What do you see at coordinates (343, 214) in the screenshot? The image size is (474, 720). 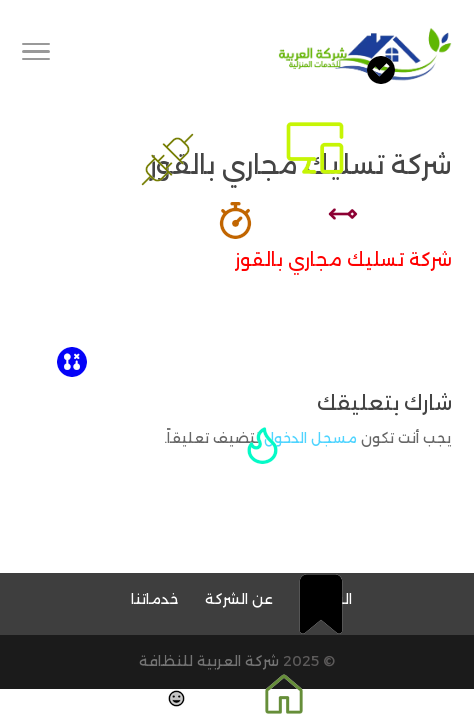 I see `navigate back to previous step` at bounding box center [343, 214].